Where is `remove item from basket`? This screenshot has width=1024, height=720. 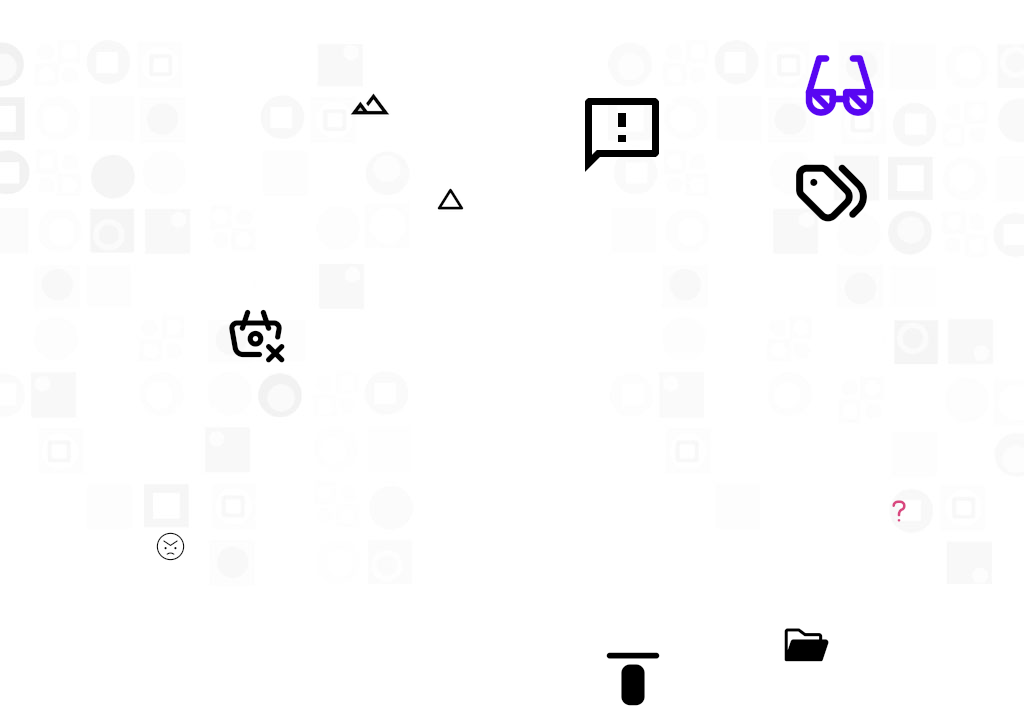
remove item from basket is located at coordinates (255, 333).